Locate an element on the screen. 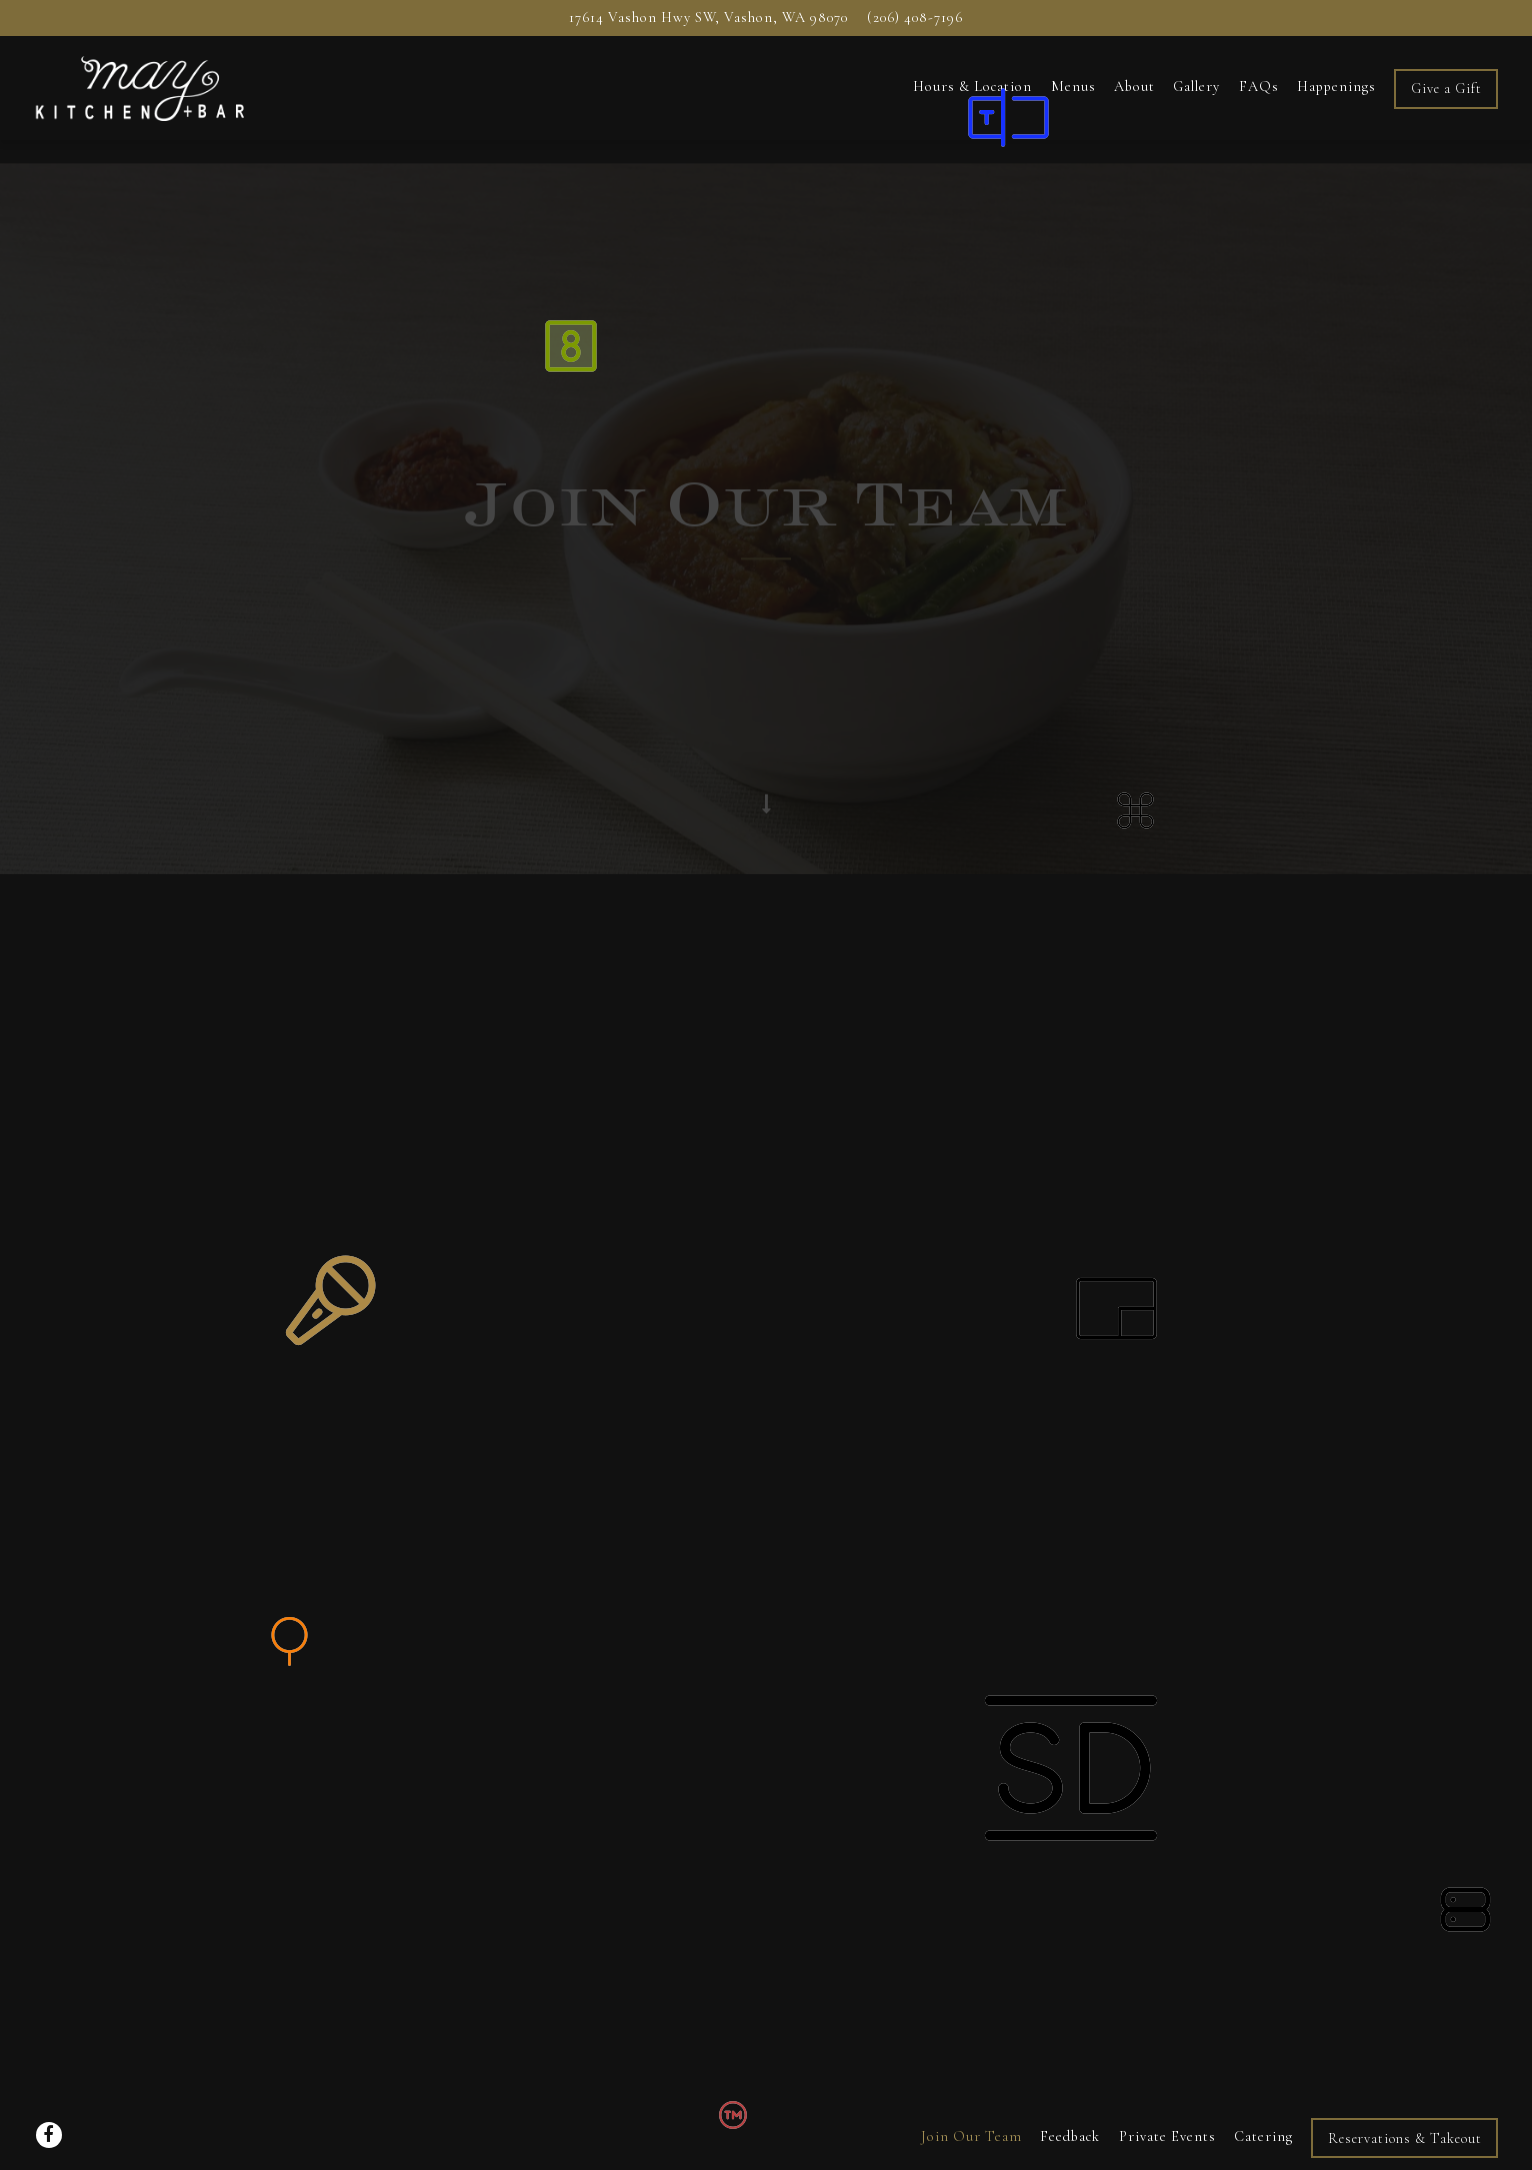 This screenshot has width=1532, height=2170. indicates trademarked content or brand is located at coordinates (733, 2115).